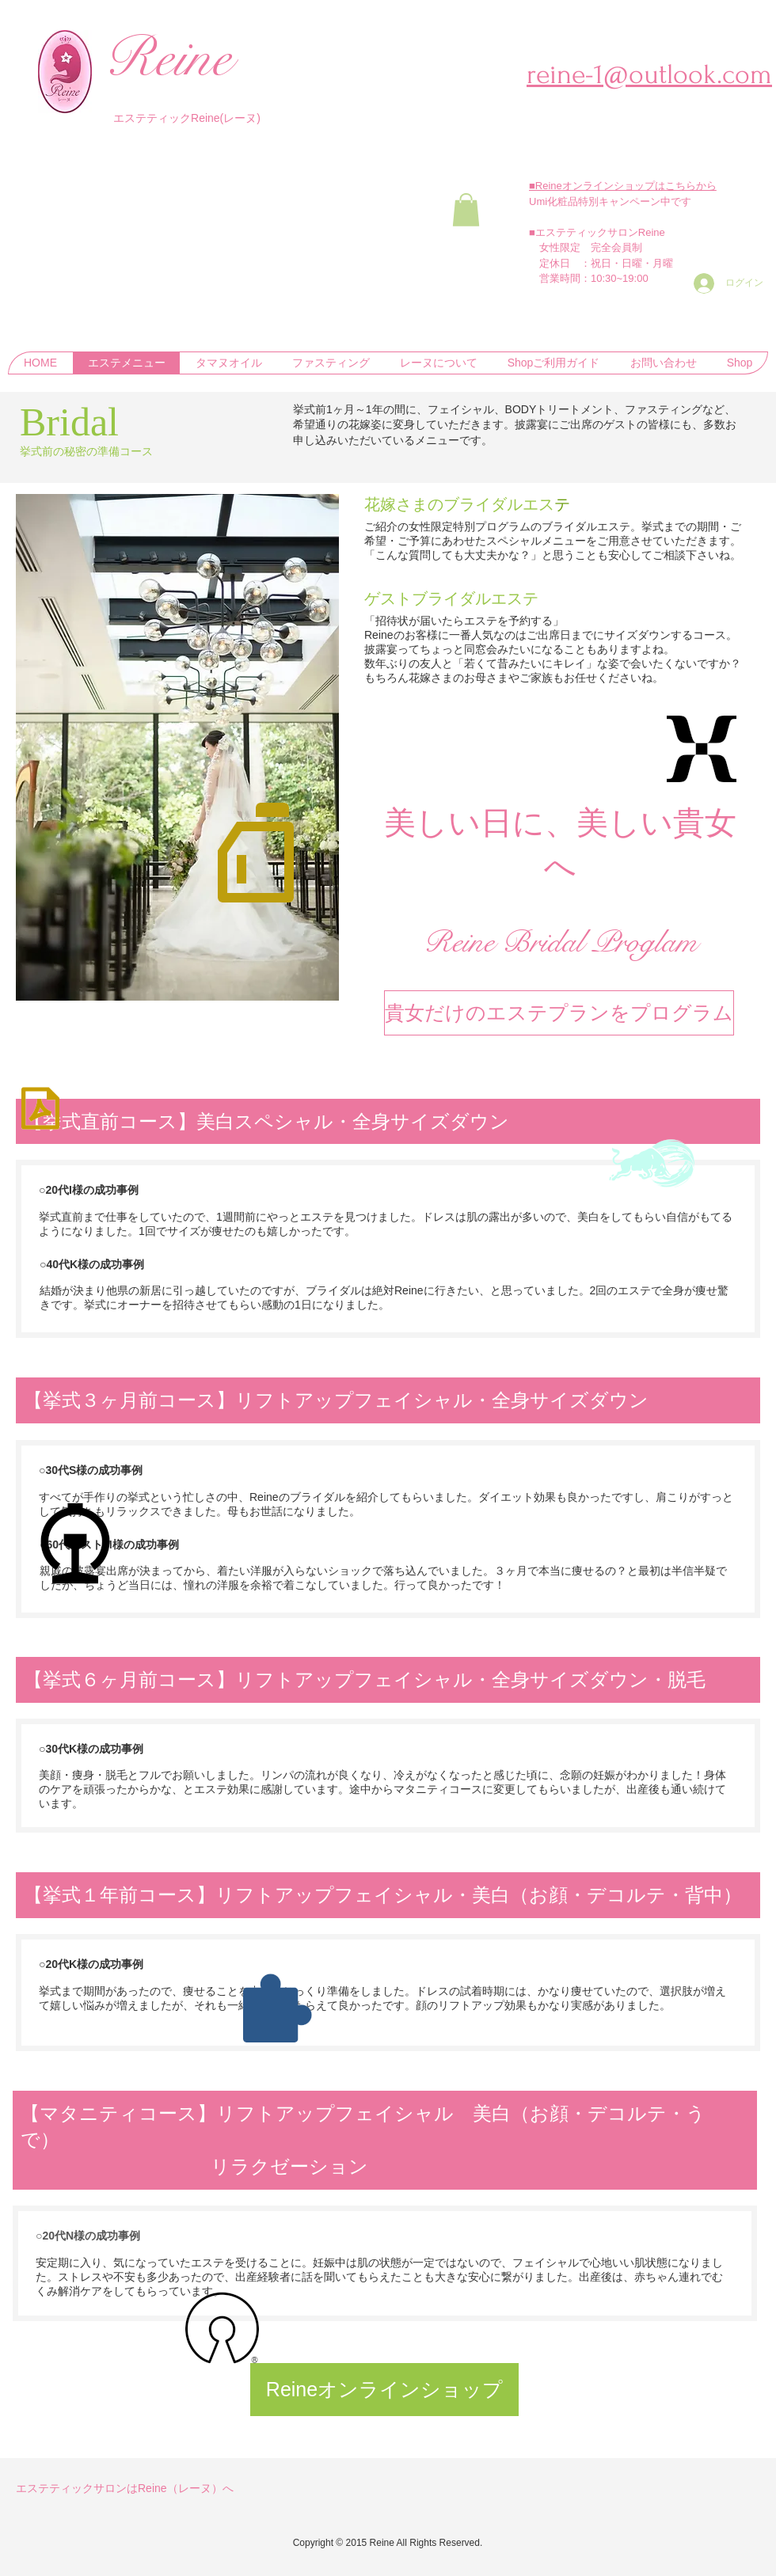 The height and width of the screenshot is (2576, 776). I want to click on open source initiative logo, so click(222, 2327).